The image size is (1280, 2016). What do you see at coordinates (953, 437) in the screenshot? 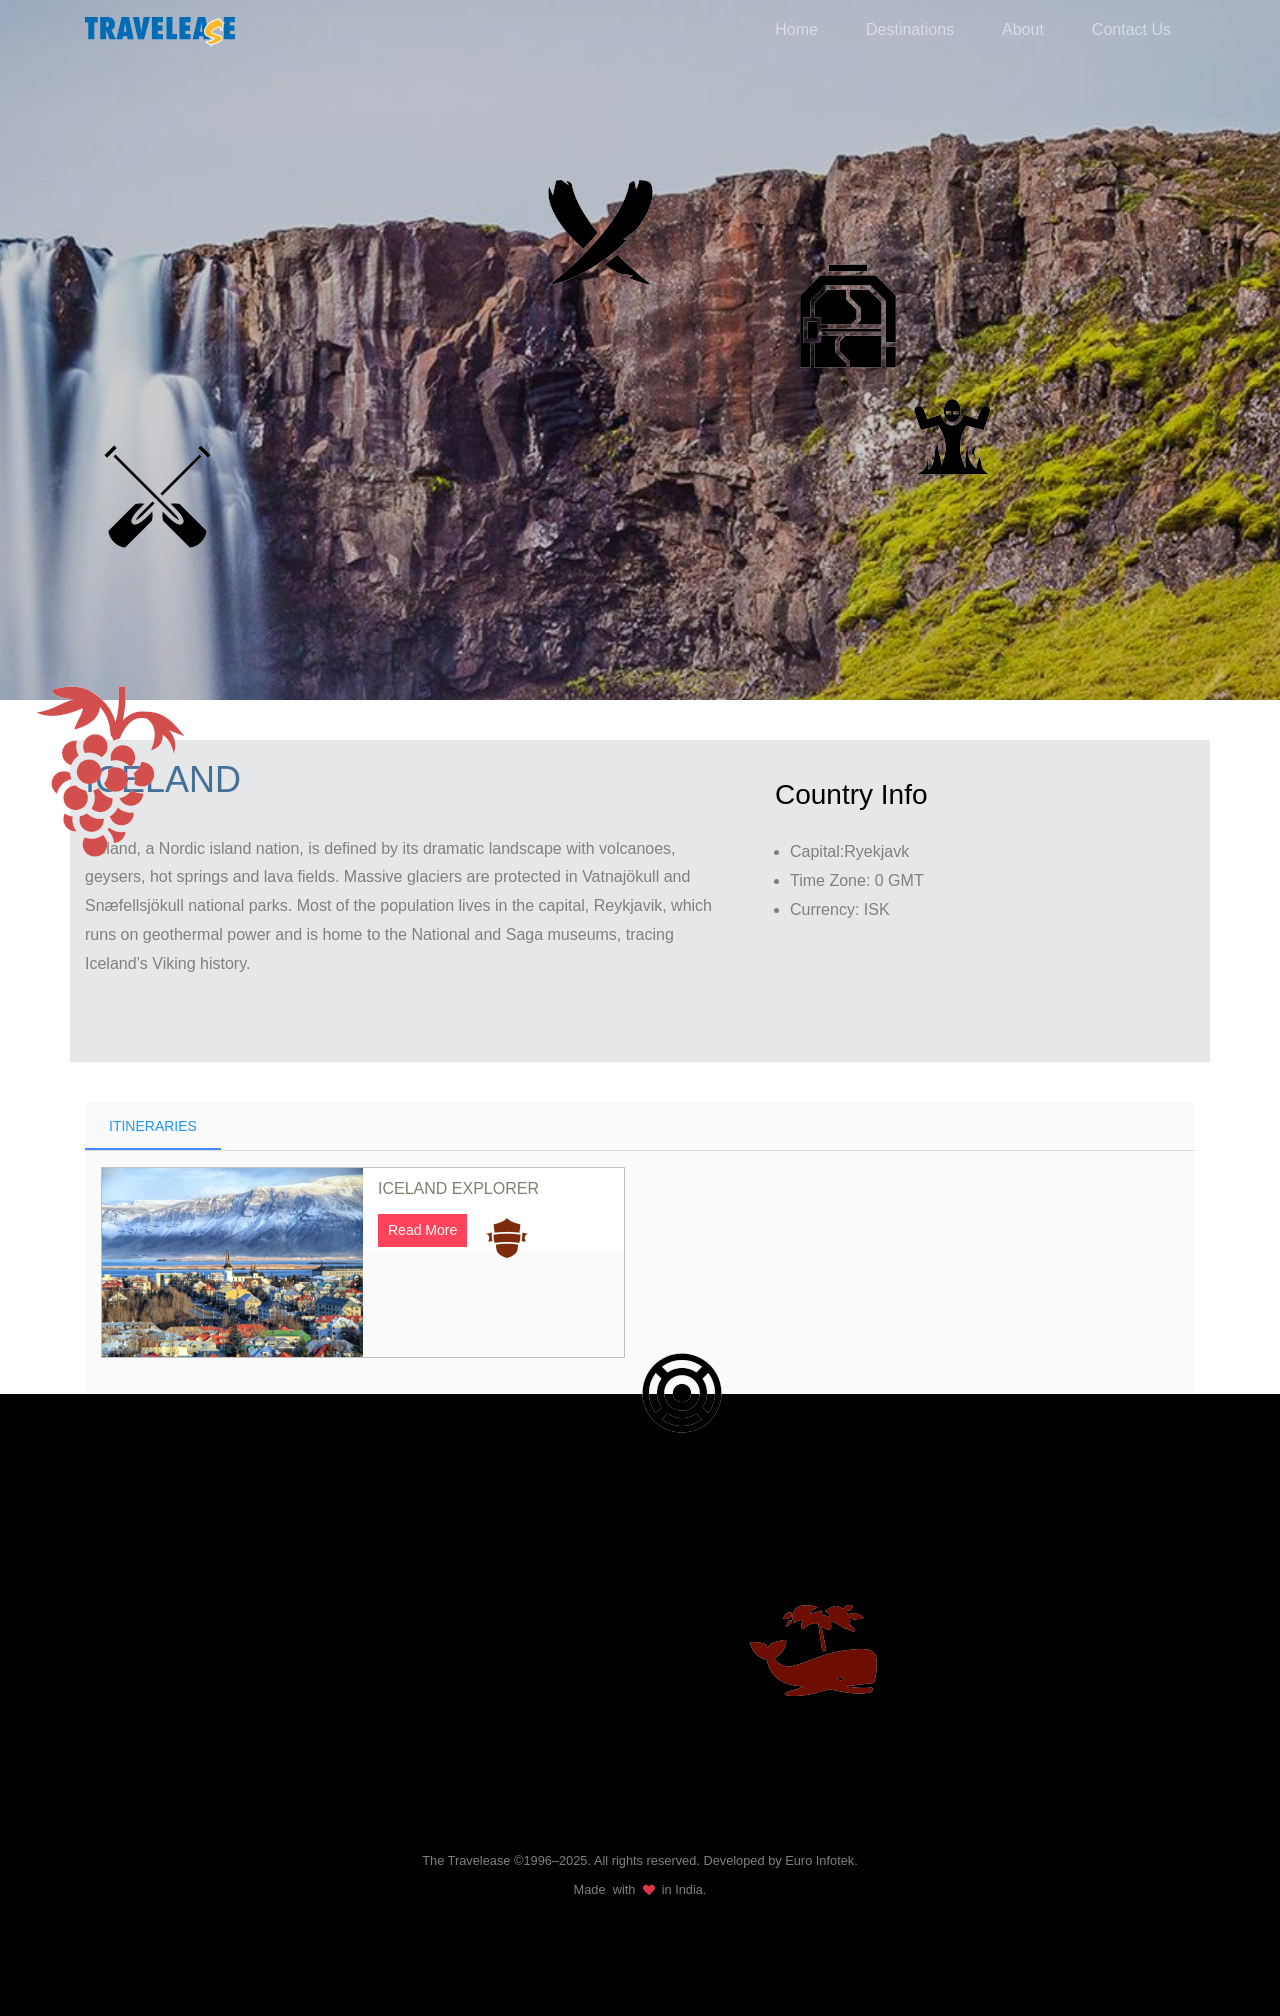
I see `summon or activate ifrit character` at bounding box center [953, 437].